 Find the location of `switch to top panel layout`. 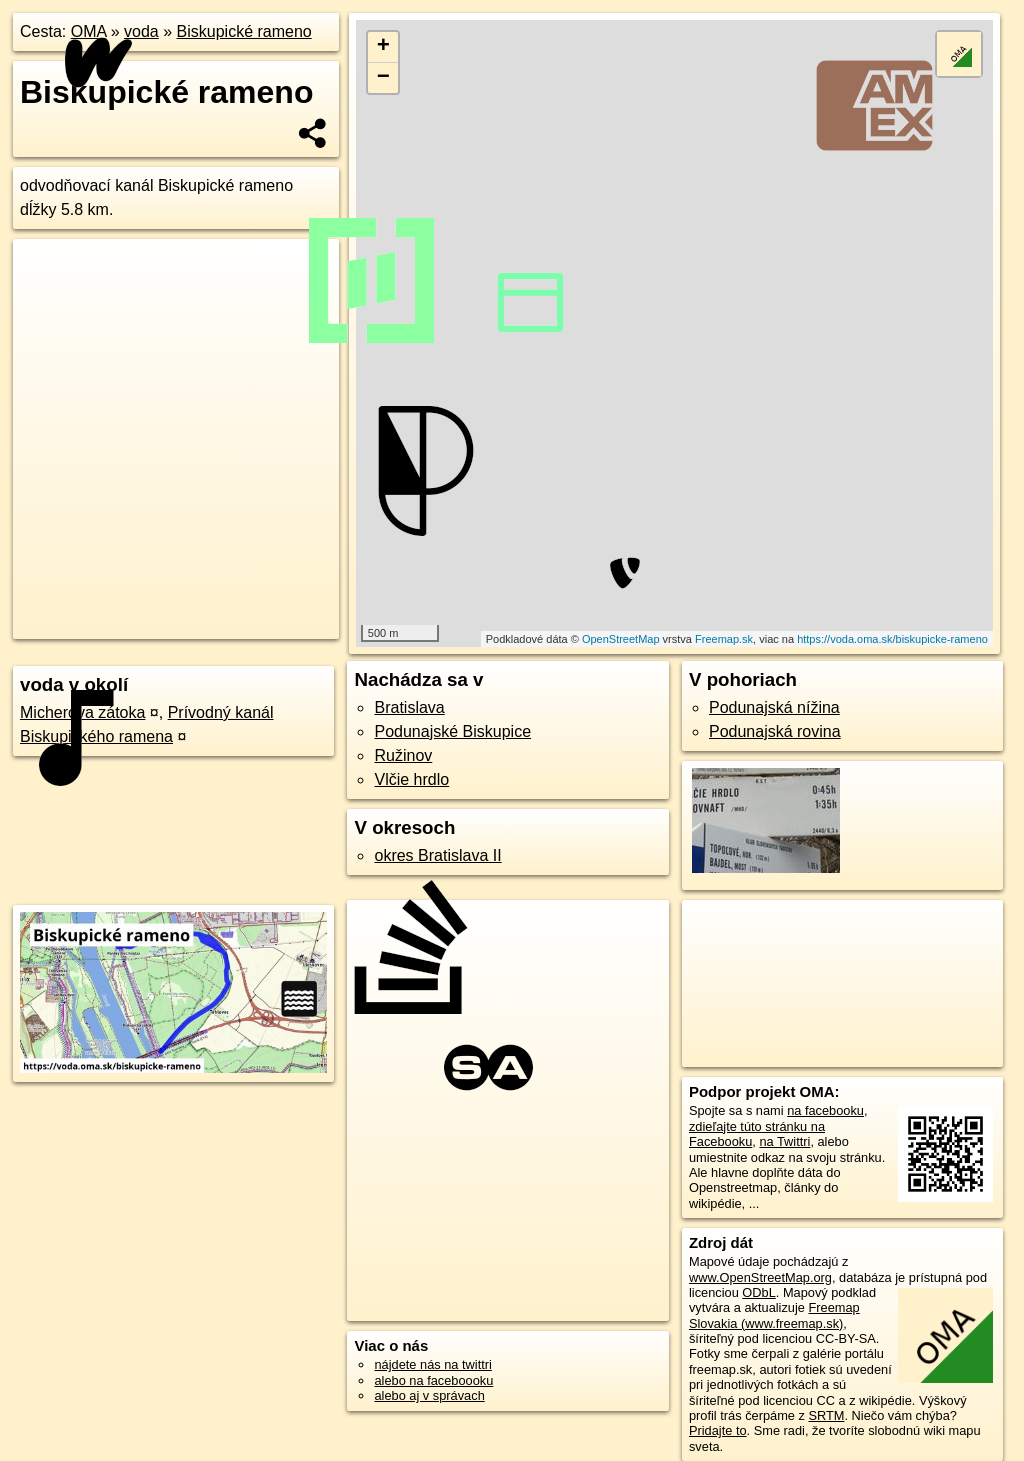

switch to top panel layout is located at coordinates (530, 302).